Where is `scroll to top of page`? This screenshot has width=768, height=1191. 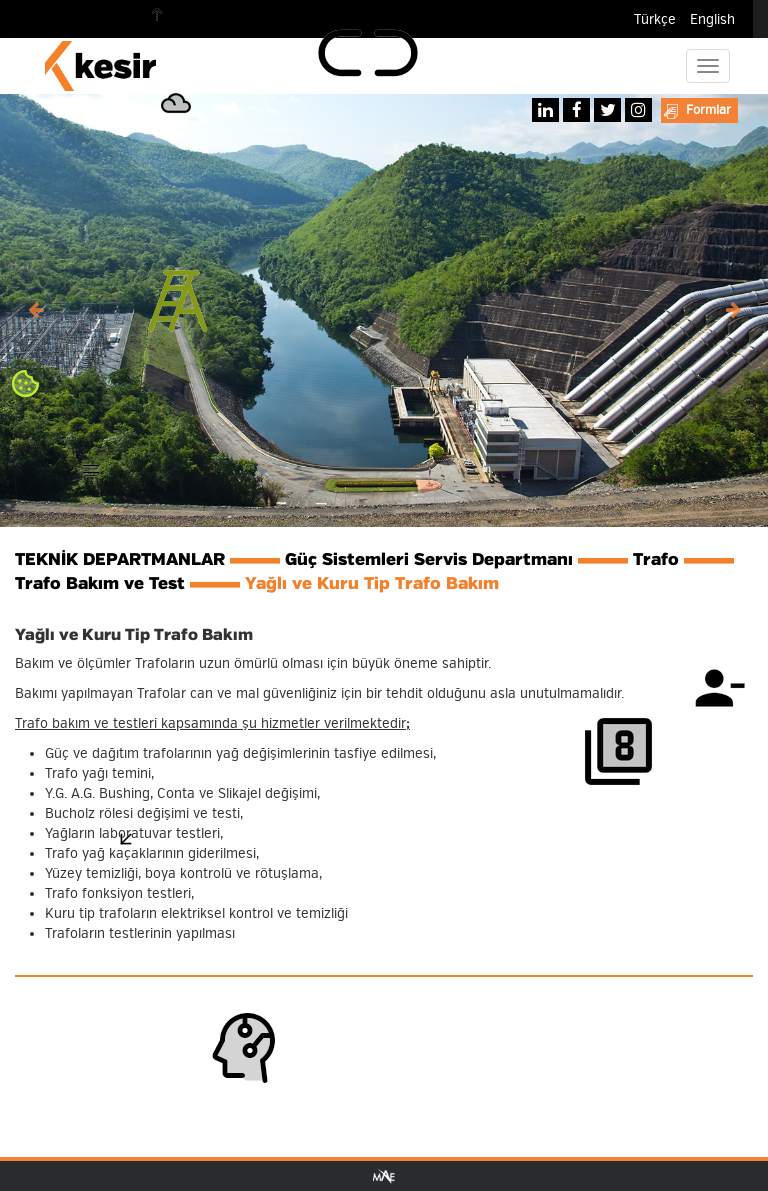
scroll to top of page is located at coordinates (157, 14).